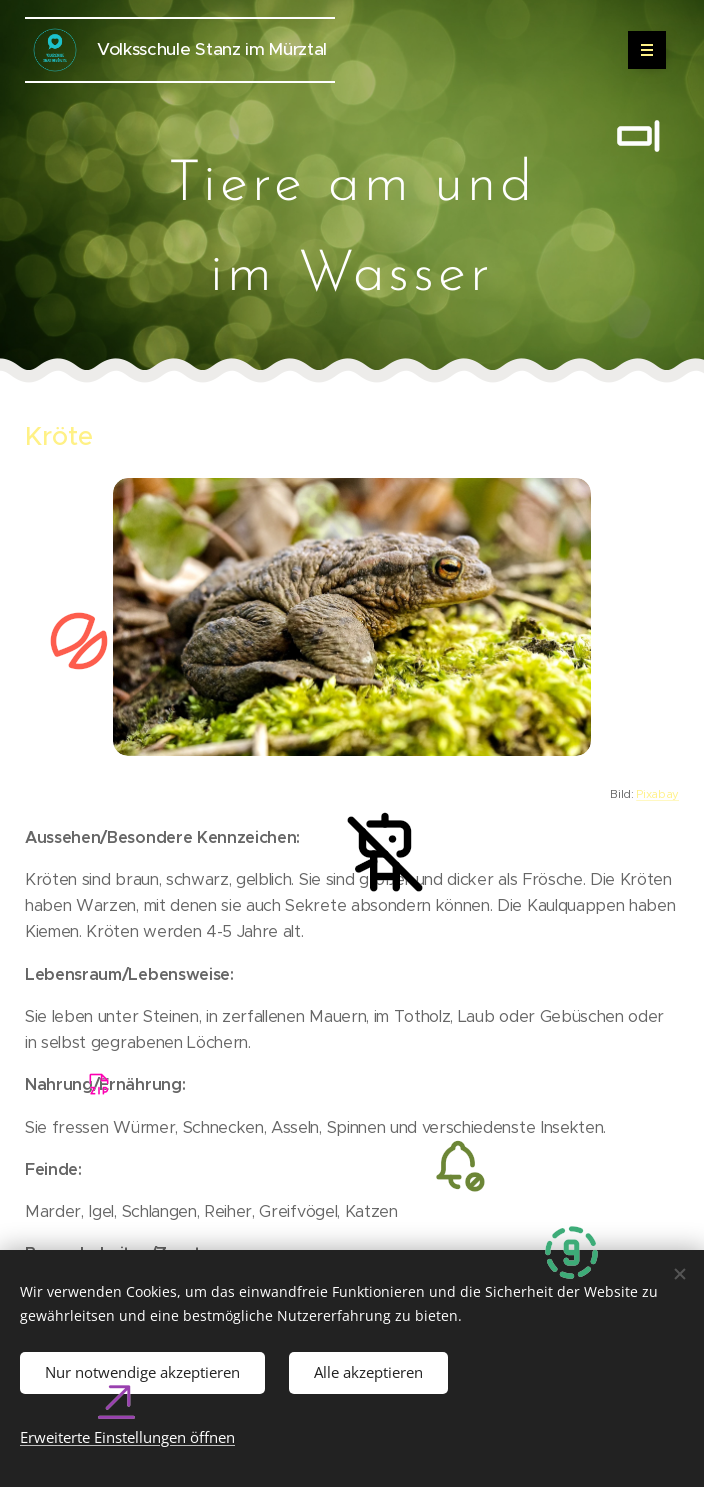  I want to click on open link in new window or tab, so click(116, 1400).